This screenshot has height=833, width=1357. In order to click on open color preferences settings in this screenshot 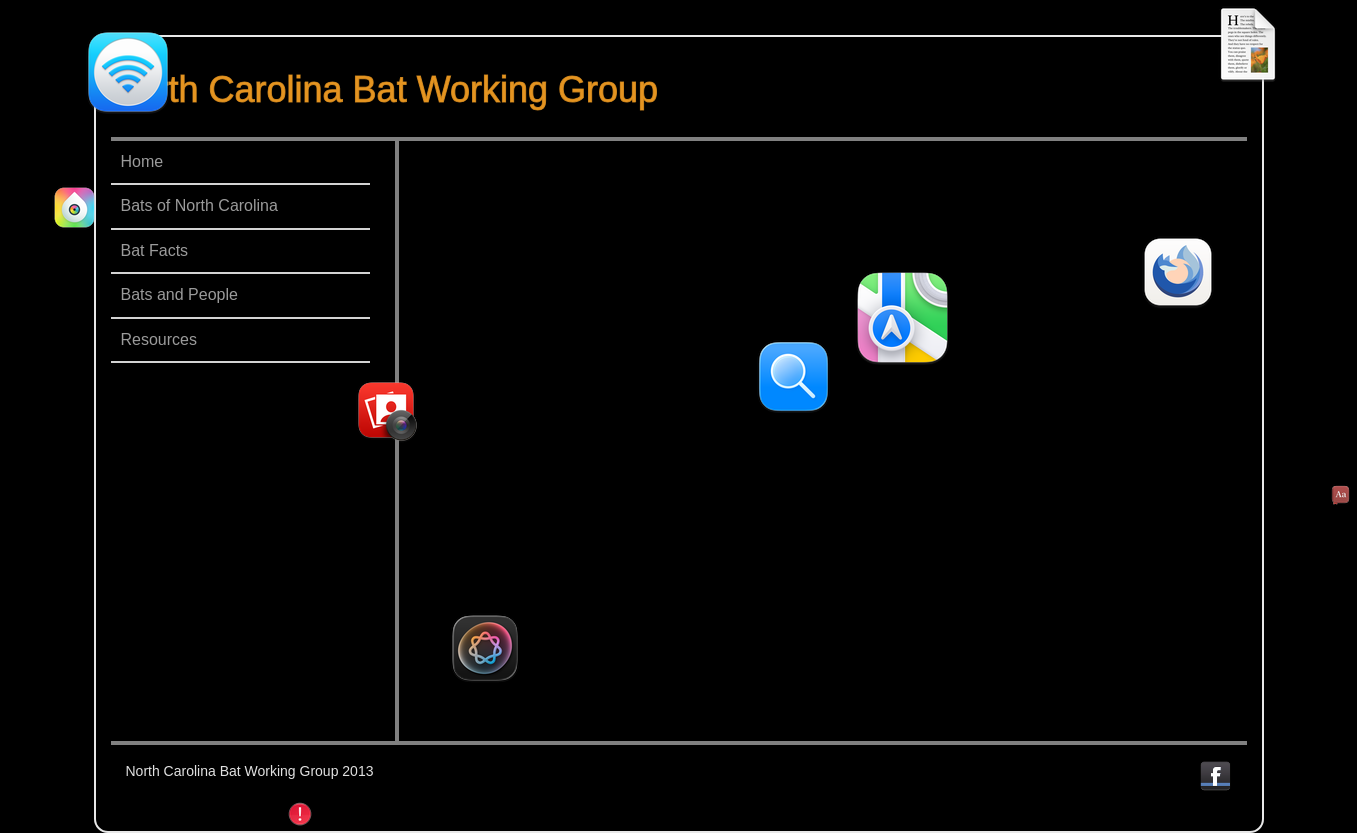, I will do `click(74, 207)`.